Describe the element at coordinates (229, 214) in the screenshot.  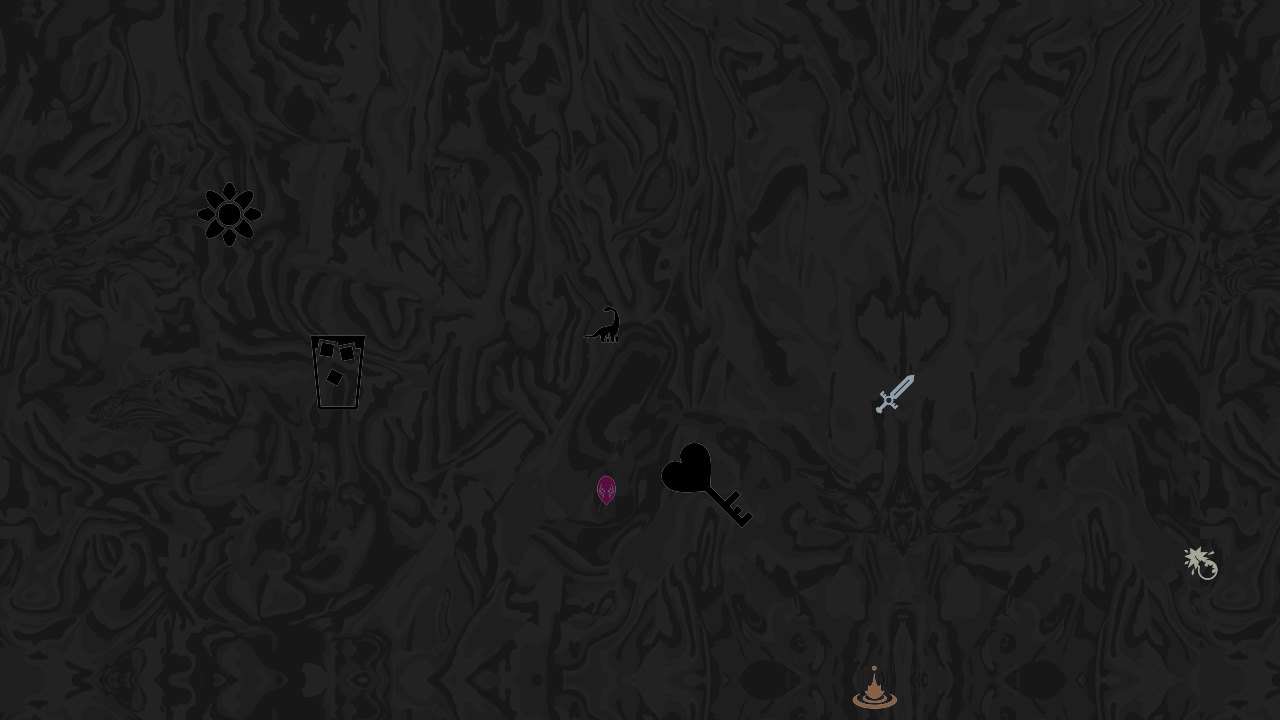
I see `decorative floral badge or achievement emblem` at that location.